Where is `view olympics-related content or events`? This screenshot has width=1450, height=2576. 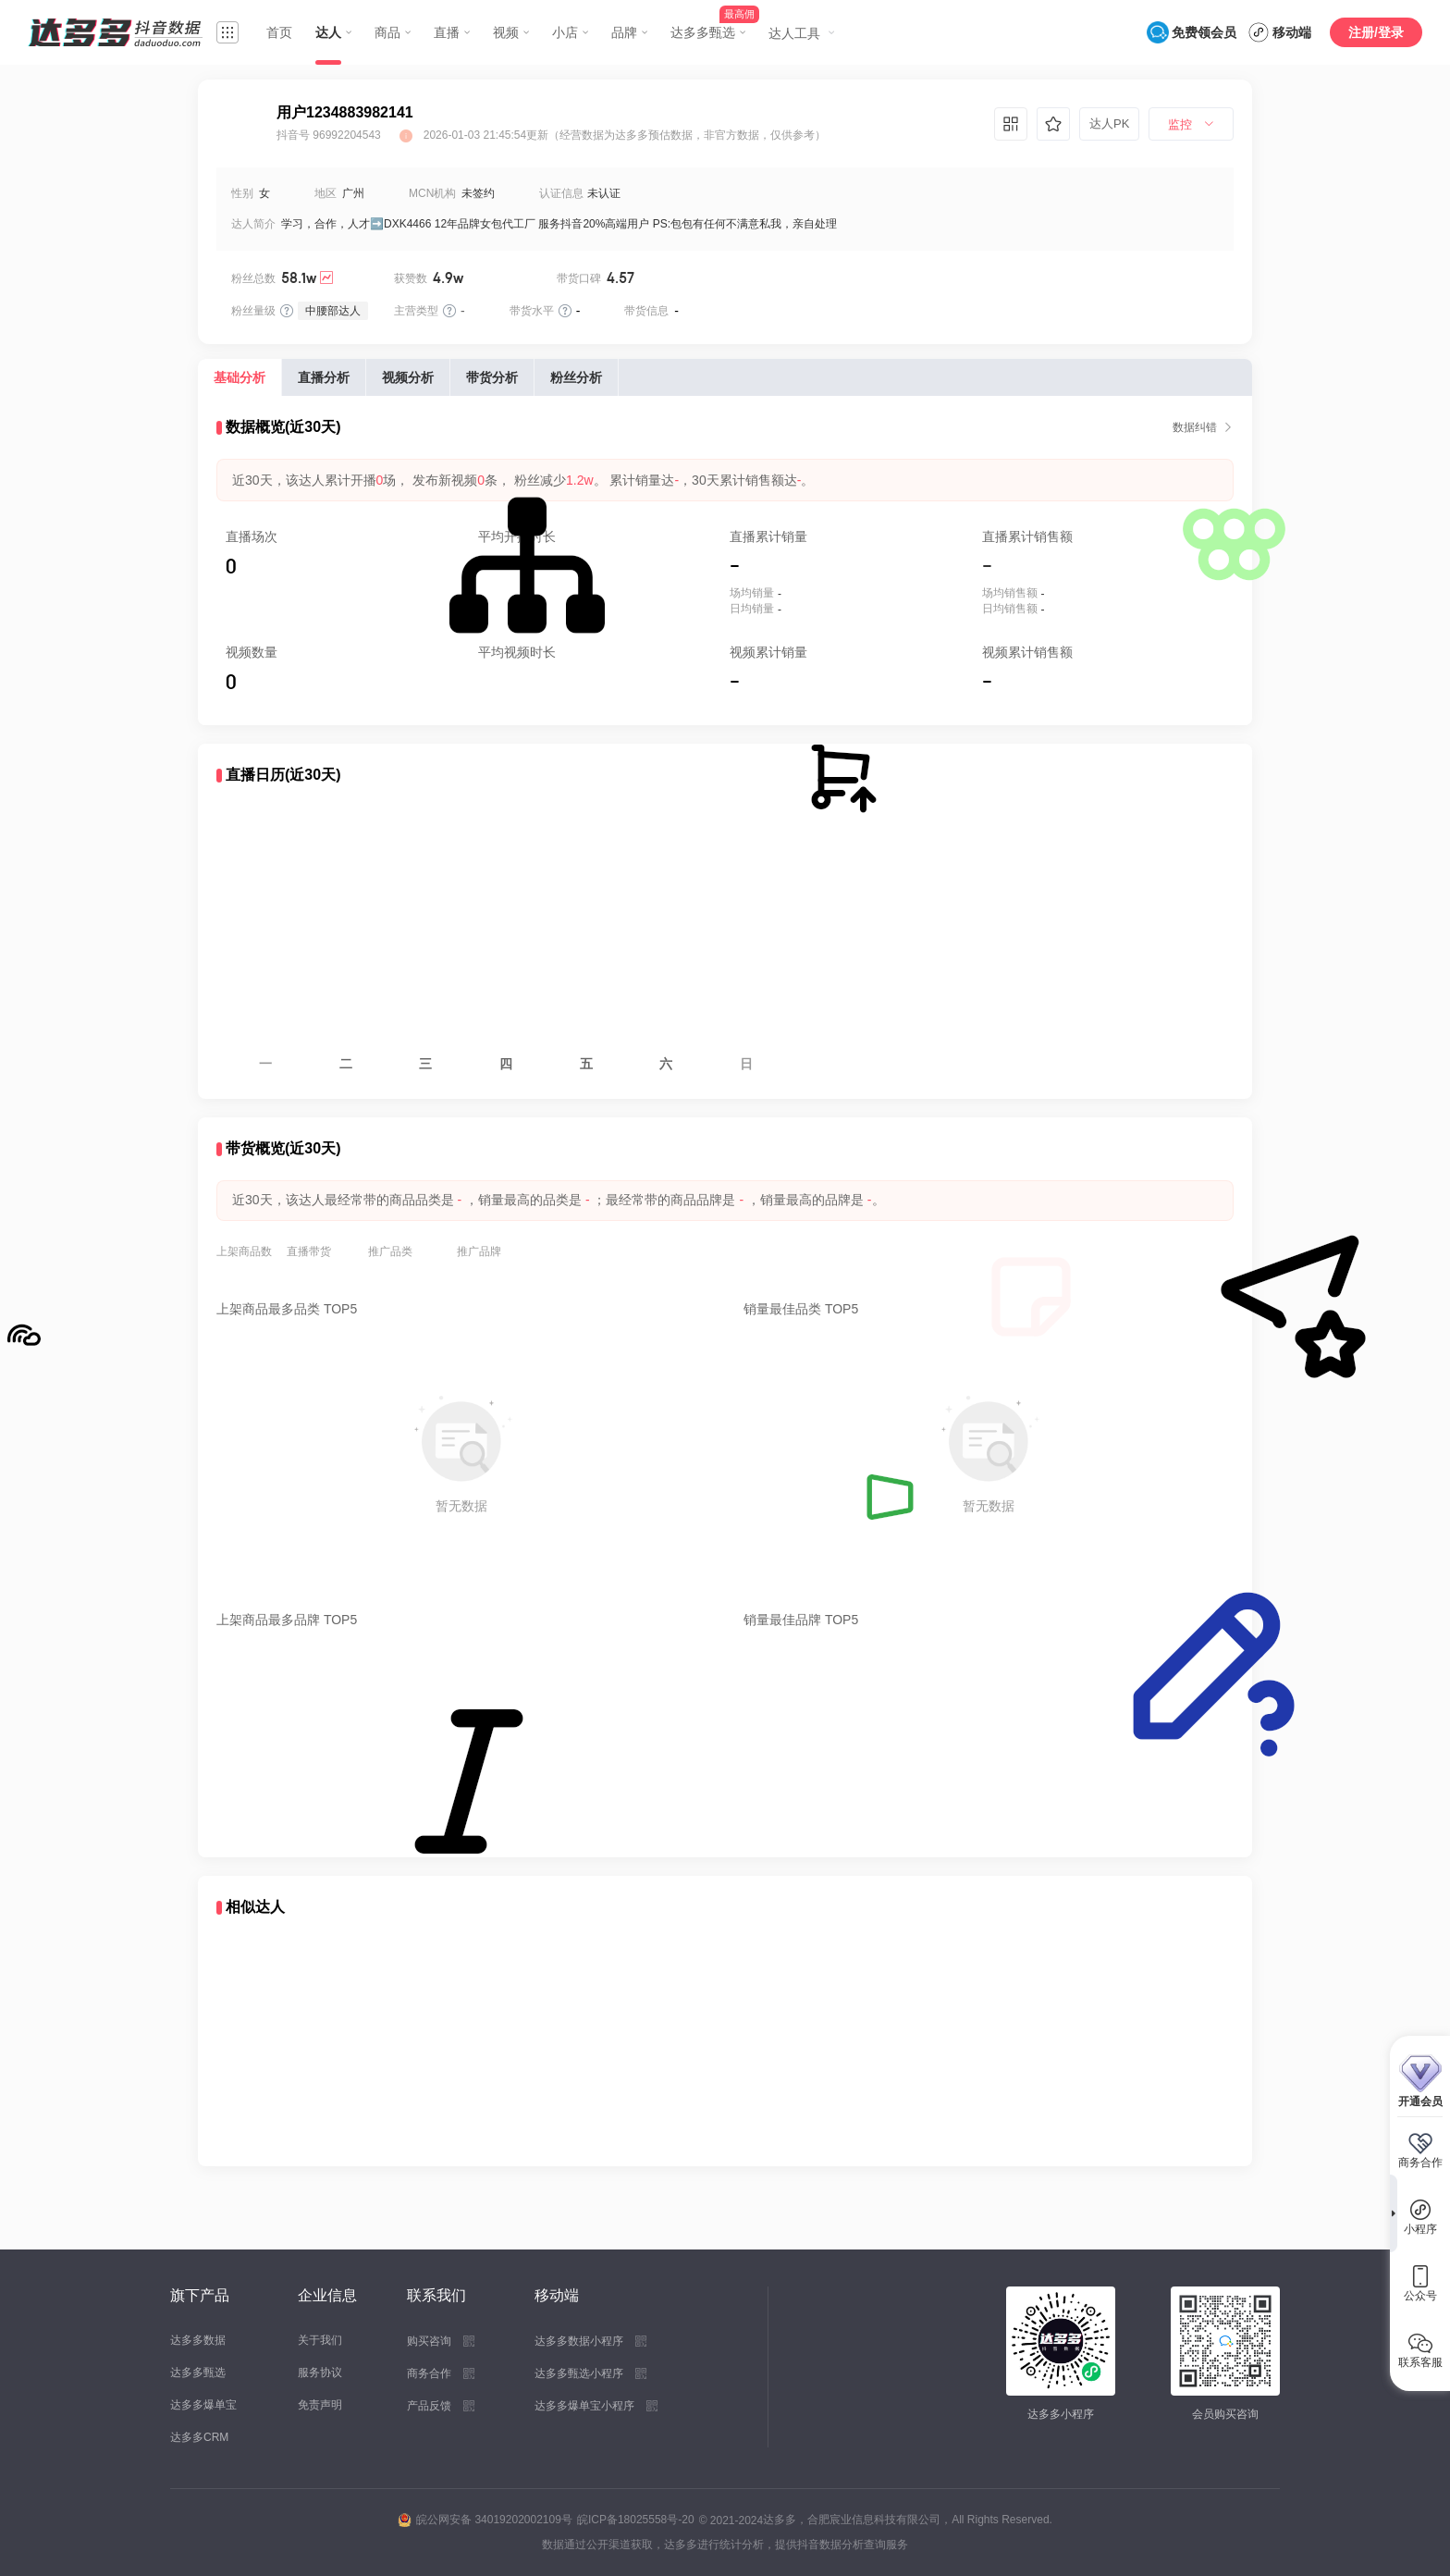 view olympics-related content or events is located at coordinates (1234, 544).